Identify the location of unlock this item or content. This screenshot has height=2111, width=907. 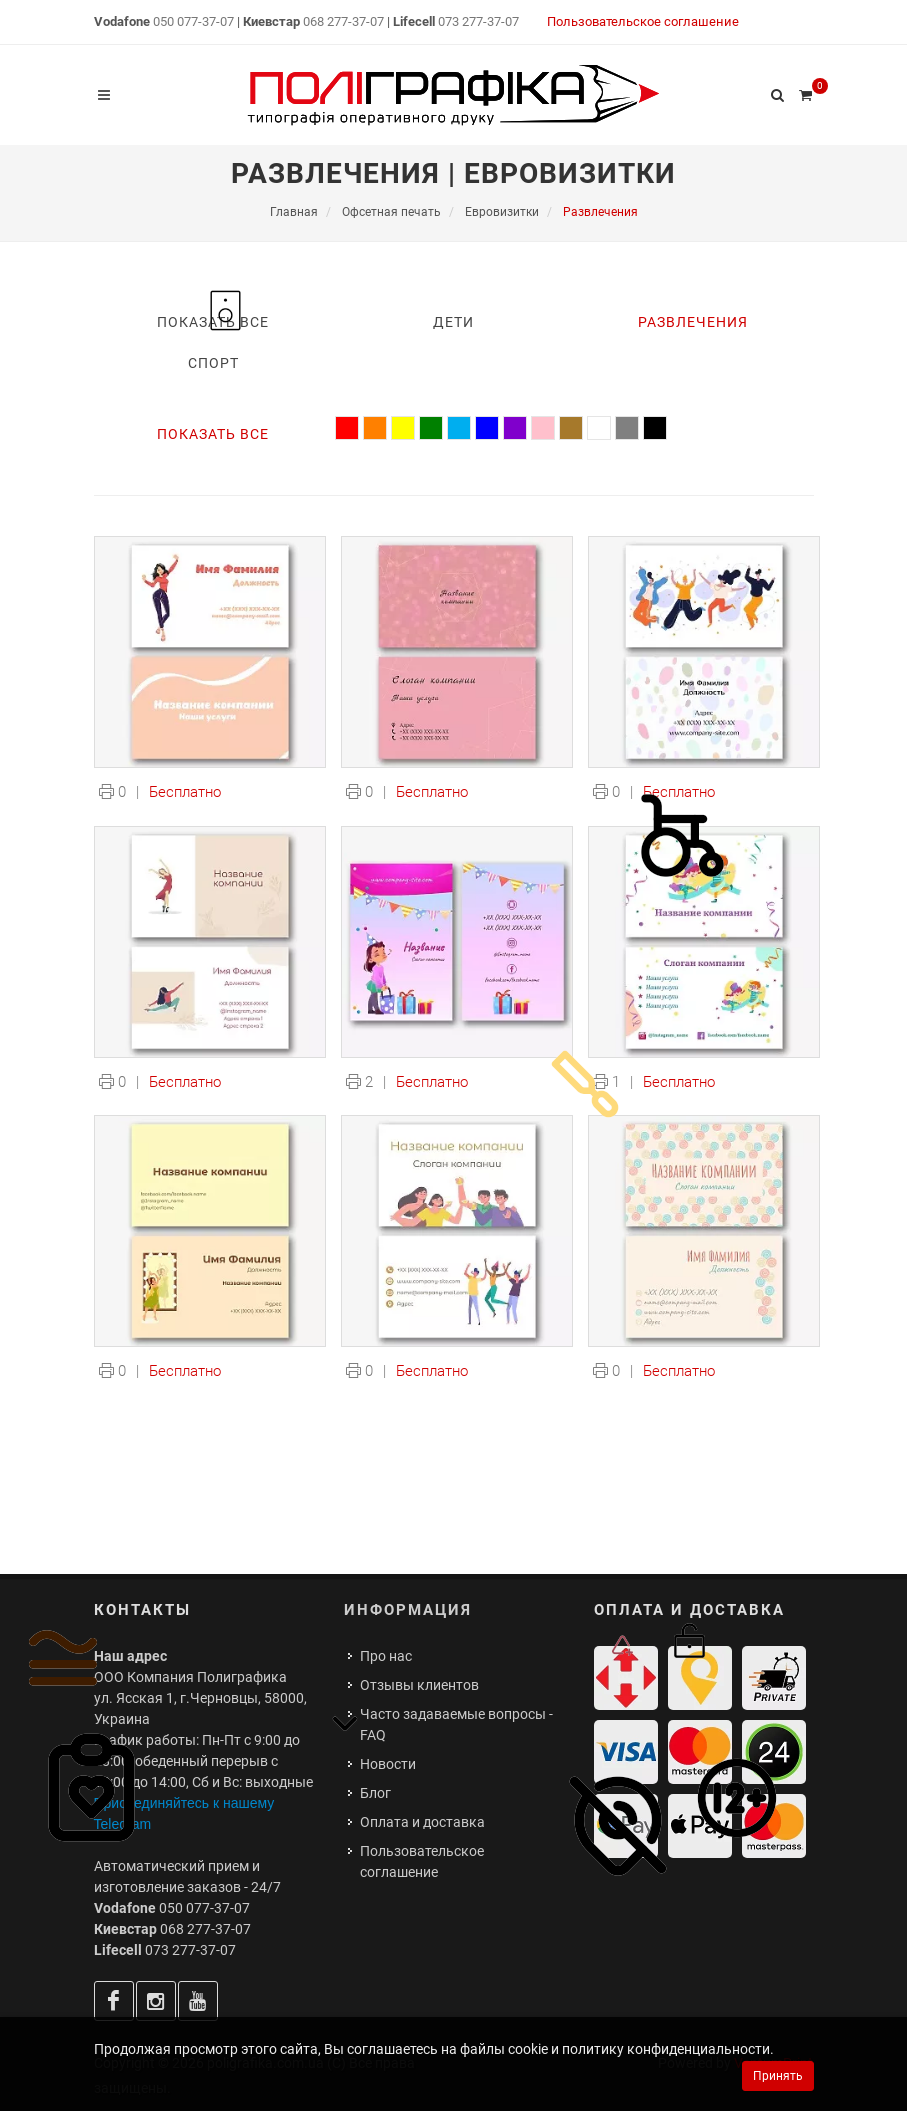
(689, 1642).